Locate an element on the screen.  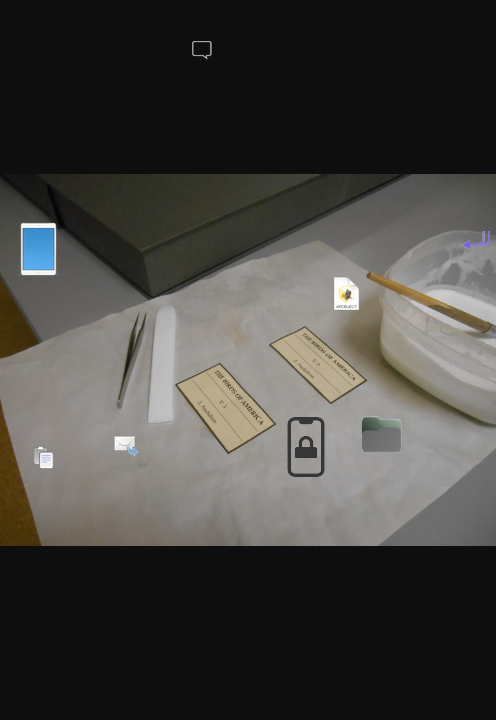
set status to invisible or appear offline is located at coordinates (202, 50).